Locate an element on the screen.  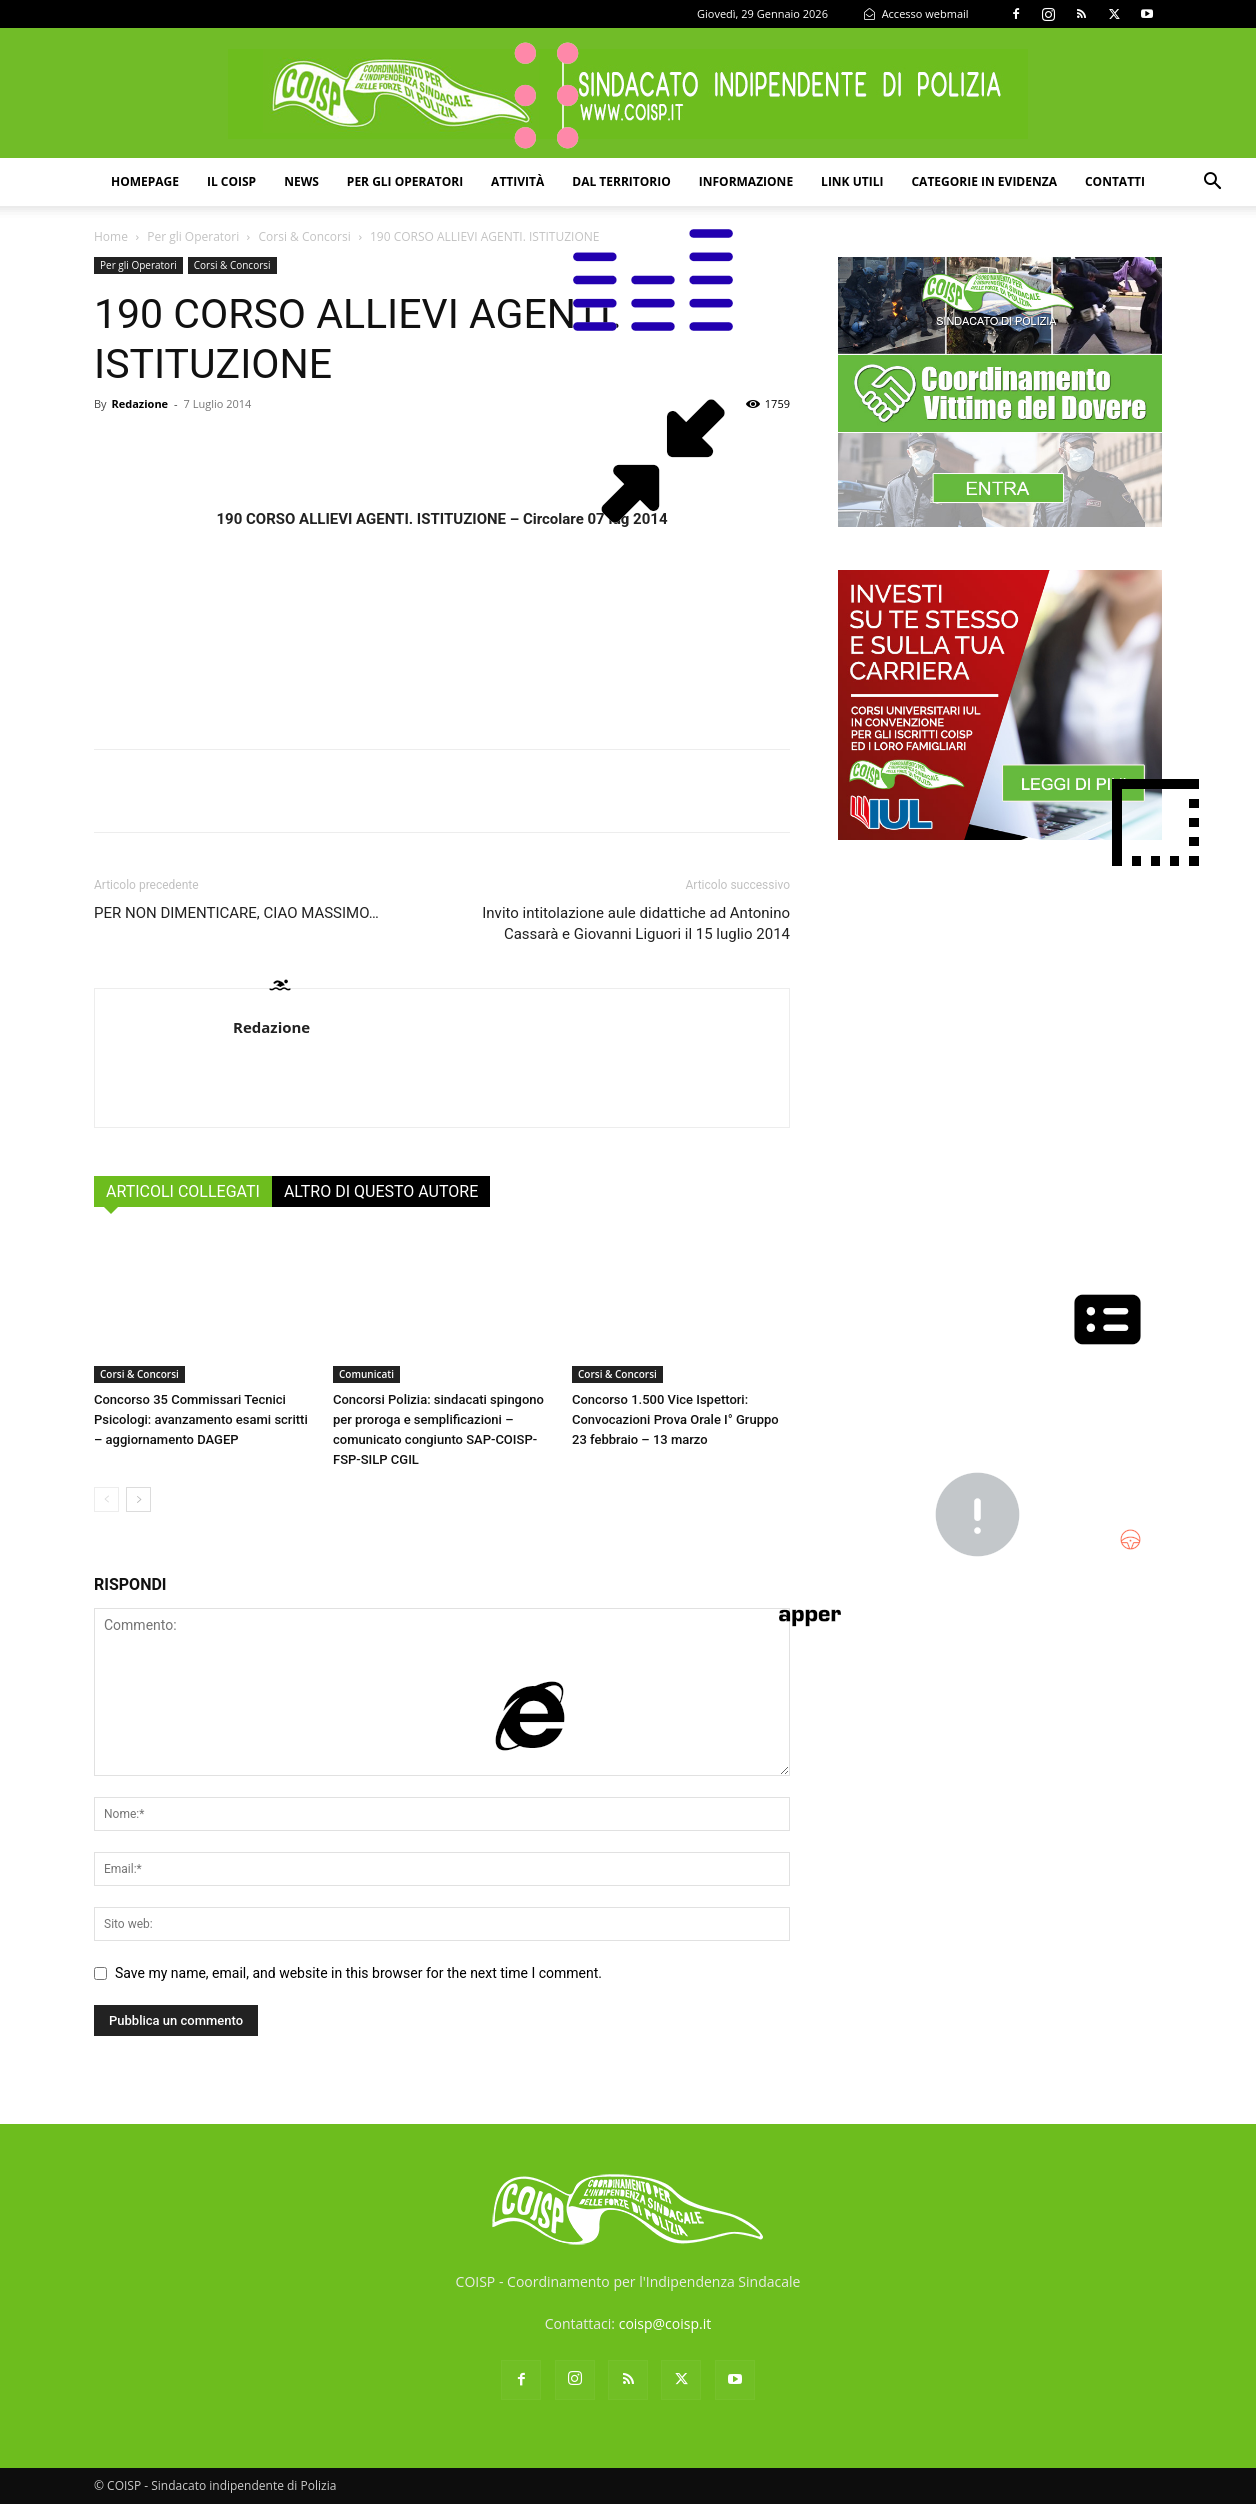
drag to reorder items in a list is located at coordinates (546, 95).